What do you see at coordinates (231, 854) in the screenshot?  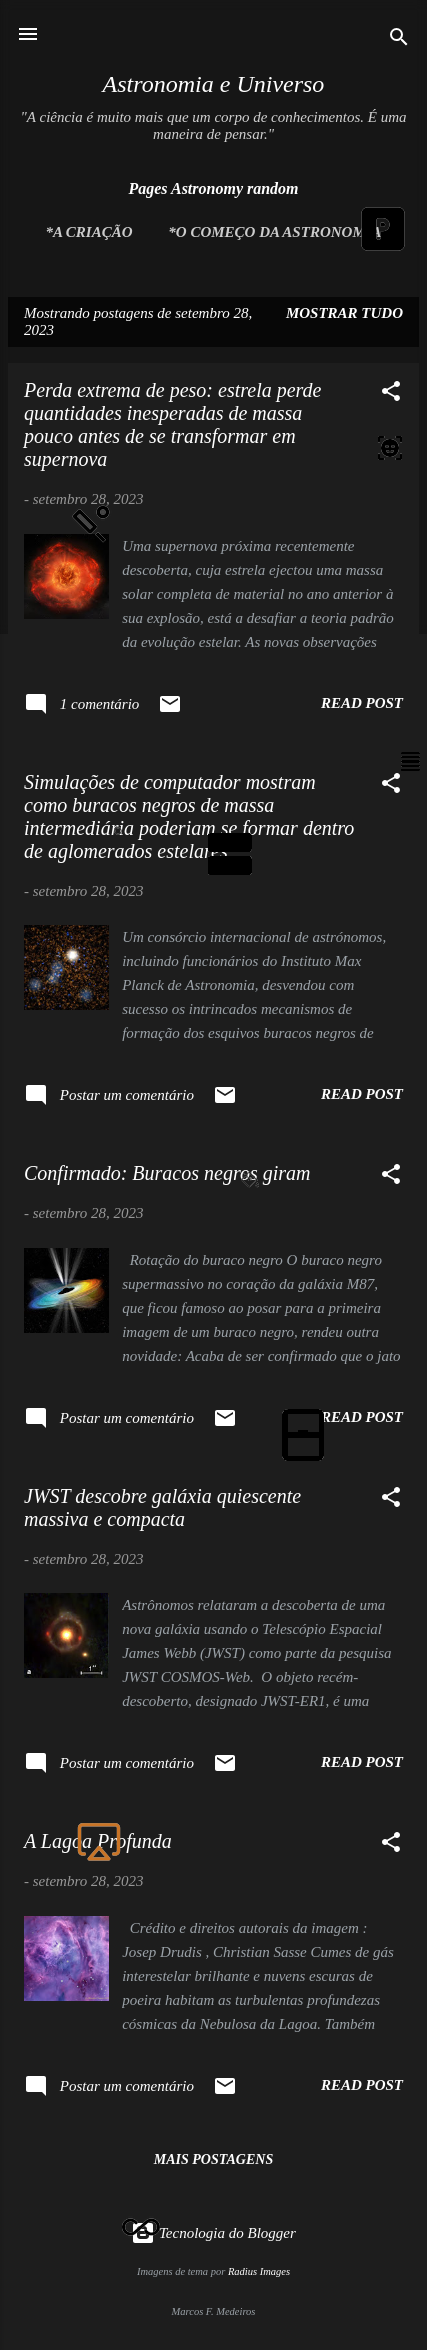 I see `view agenda or list layout` at bounding box center [231, 854].